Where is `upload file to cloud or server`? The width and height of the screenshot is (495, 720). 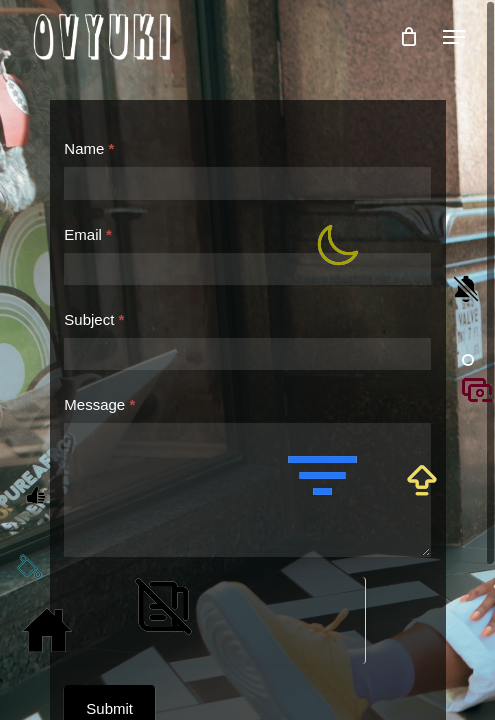 upload file to cloud or server is located at coordinates (422, 481).